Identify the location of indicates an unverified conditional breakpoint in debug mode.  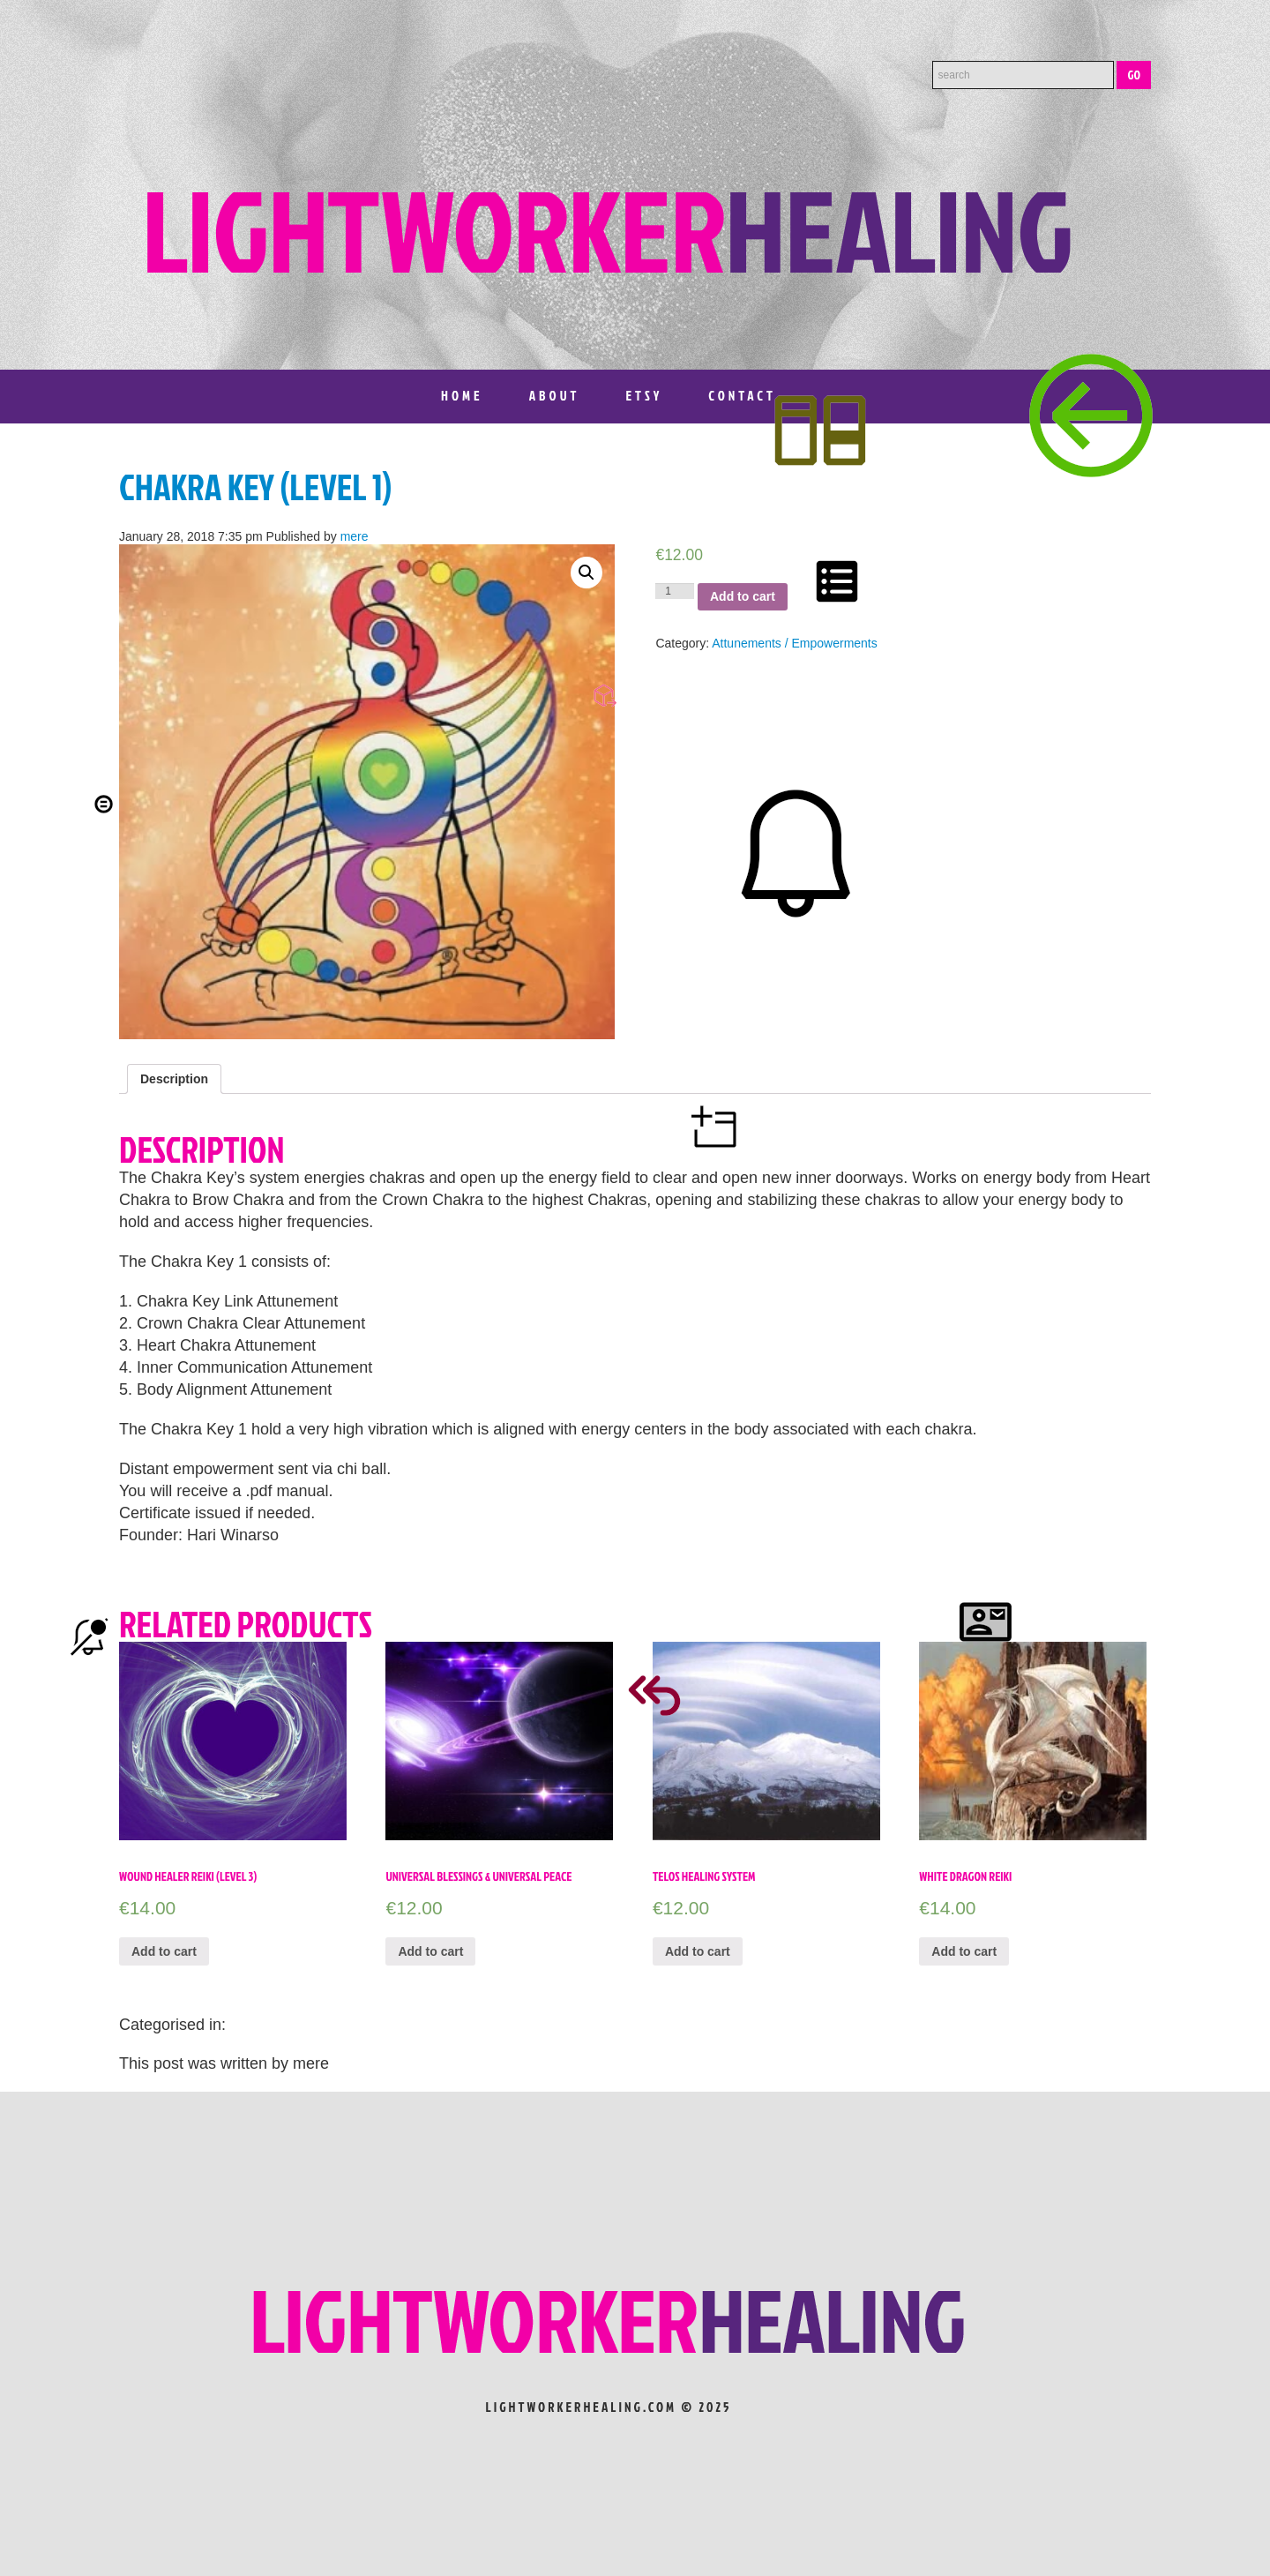
(103, 804).